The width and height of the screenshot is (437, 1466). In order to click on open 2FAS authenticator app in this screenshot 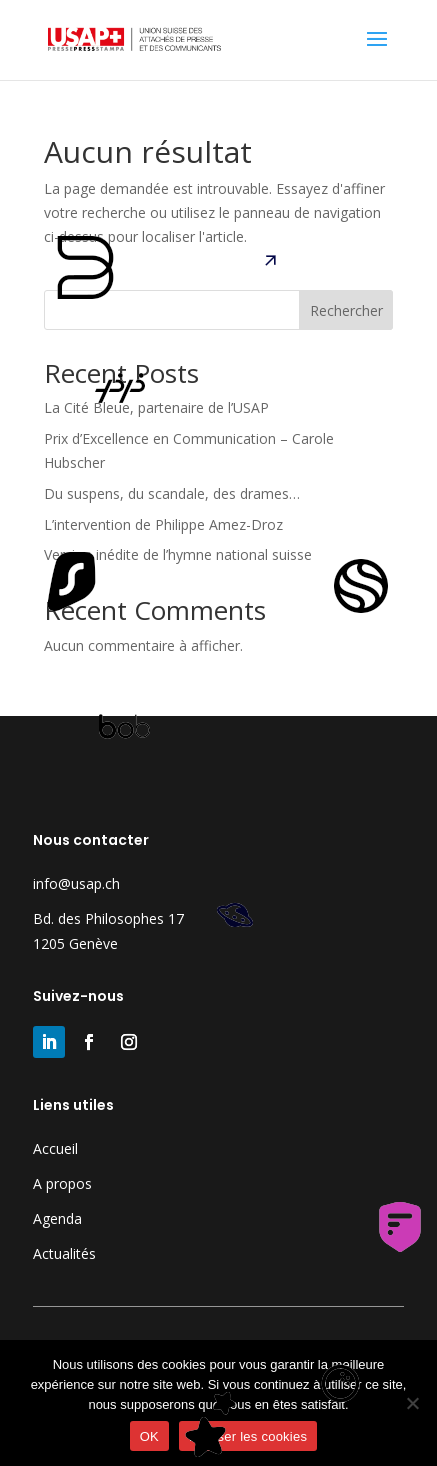, I will do `click(400, 1227)`.